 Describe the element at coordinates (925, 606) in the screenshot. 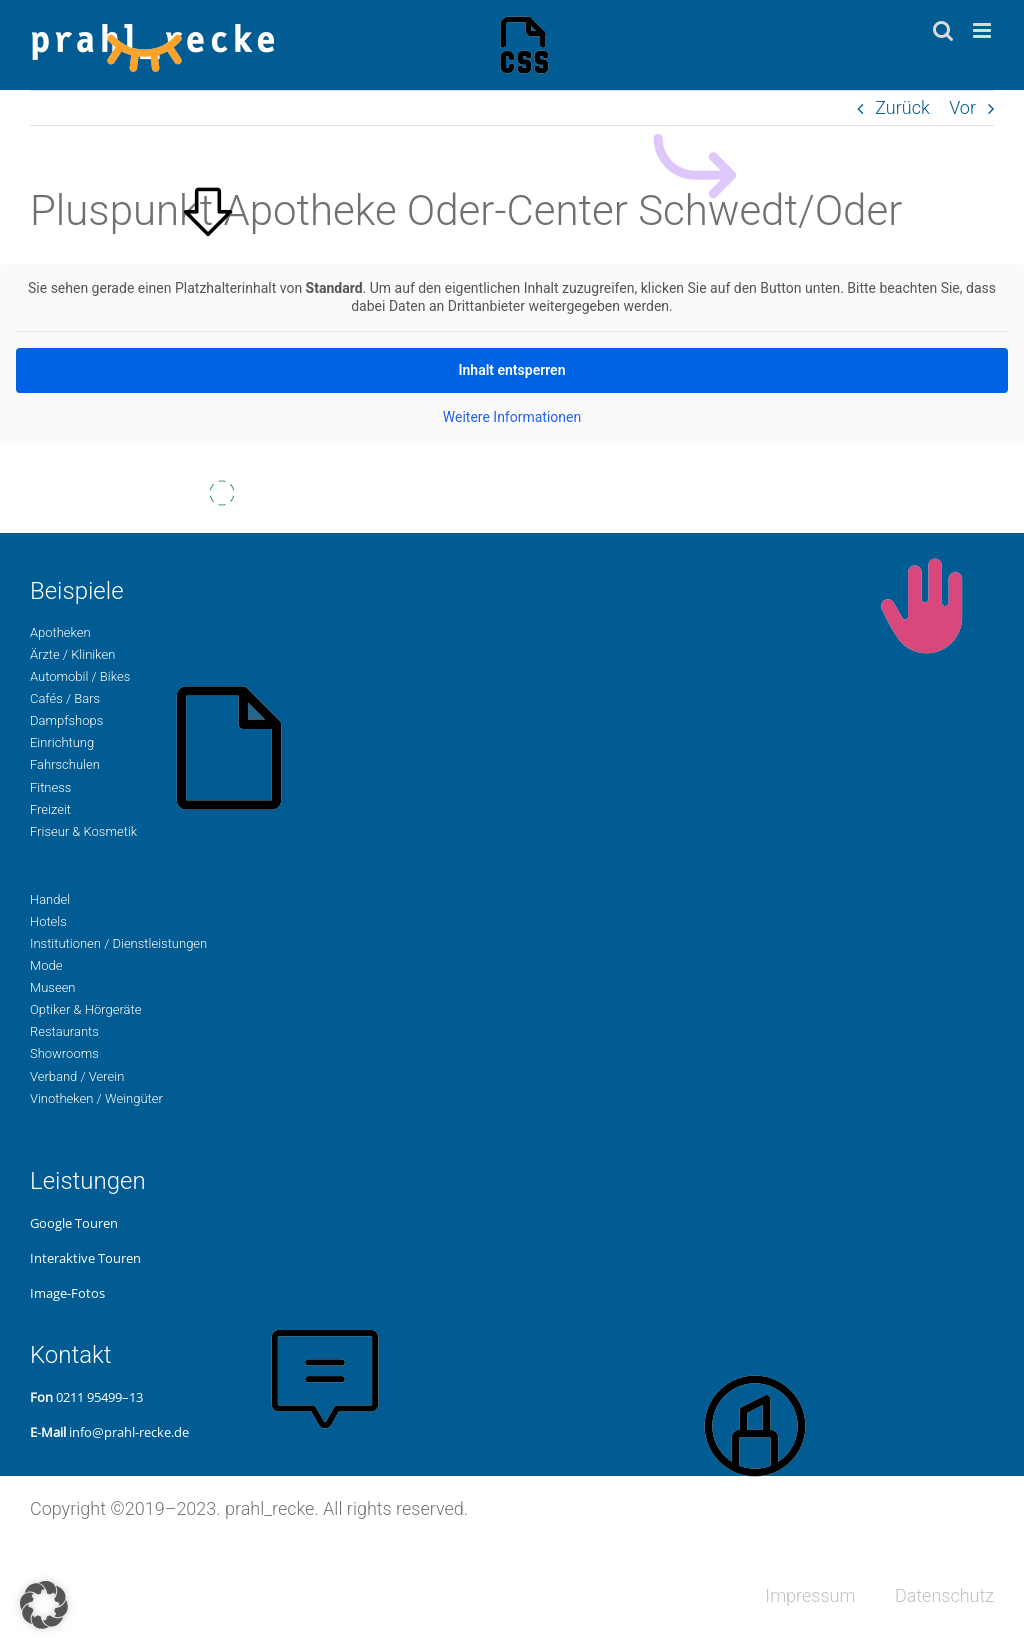

I see `stop or pause an action` at that location.